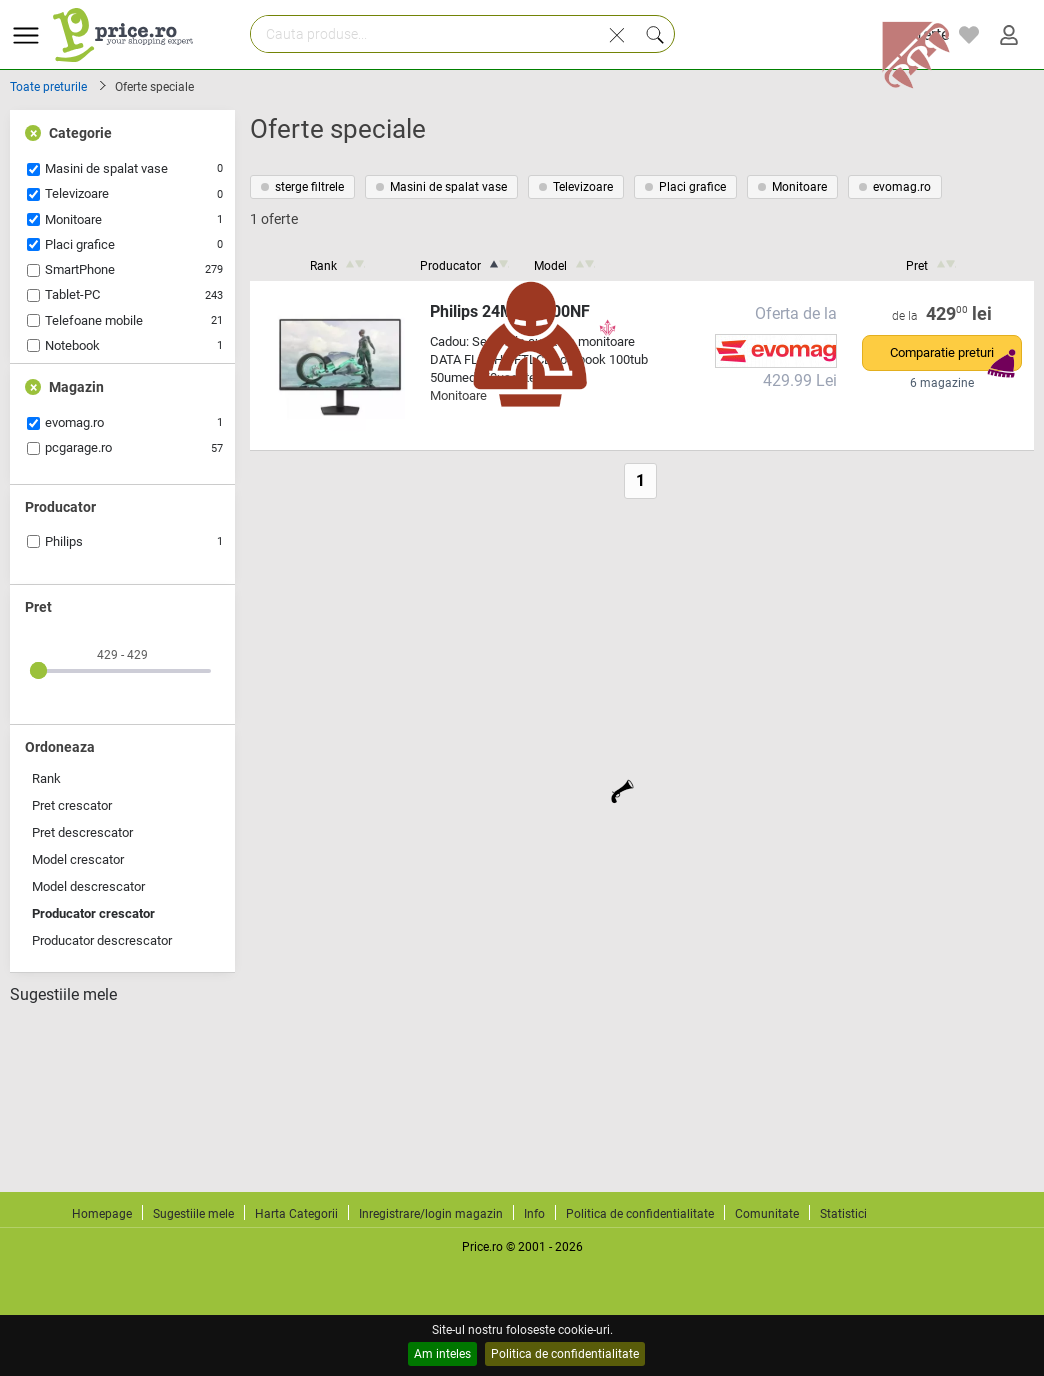  Describe the element at coordinates (1001, 363) in the screenshot. I see `winter clothing or cold weather gear category` at that location.